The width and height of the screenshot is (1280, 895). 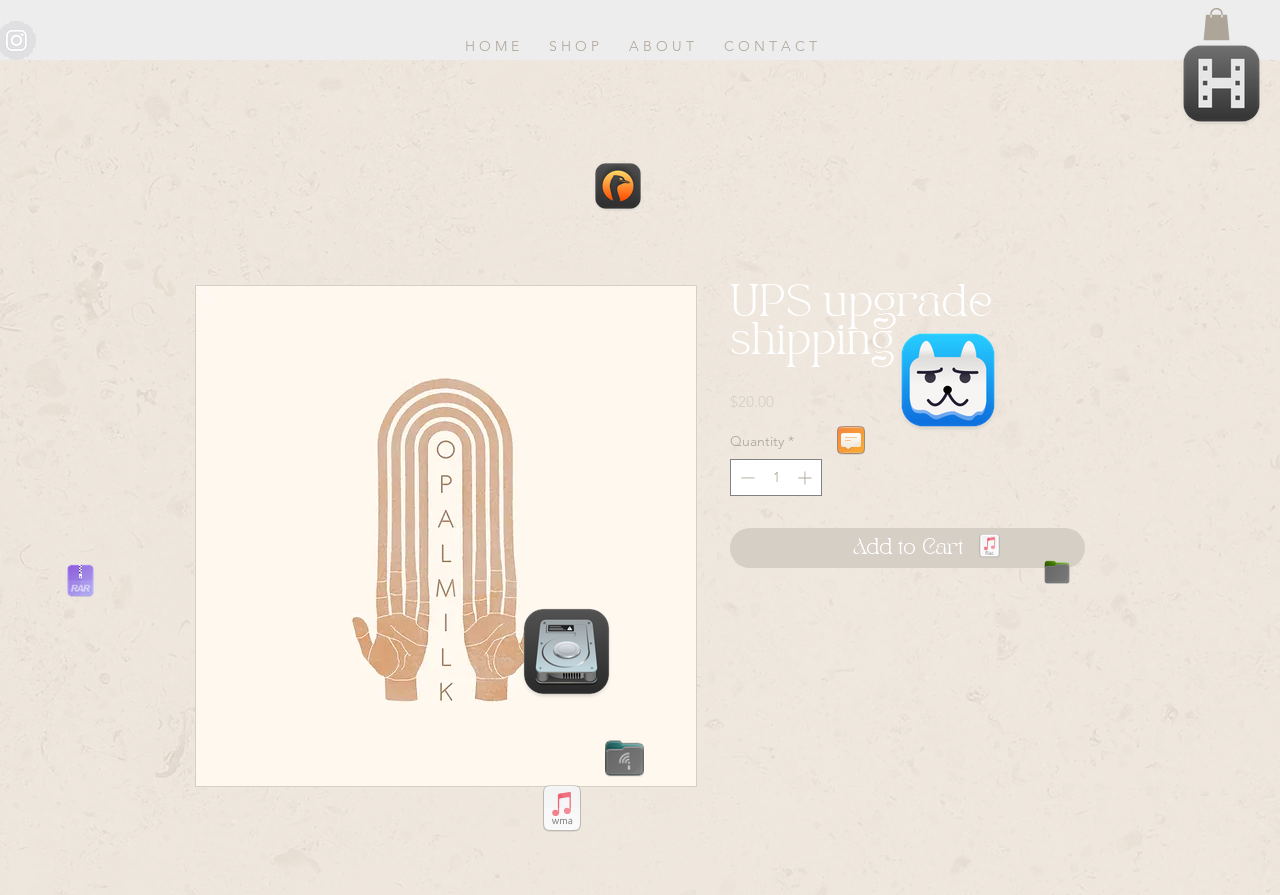 What do you see at coordinates (624, 757) in the screenshot?
I see `folder synced with insync cloud storage` at bounding box center [624, 757].